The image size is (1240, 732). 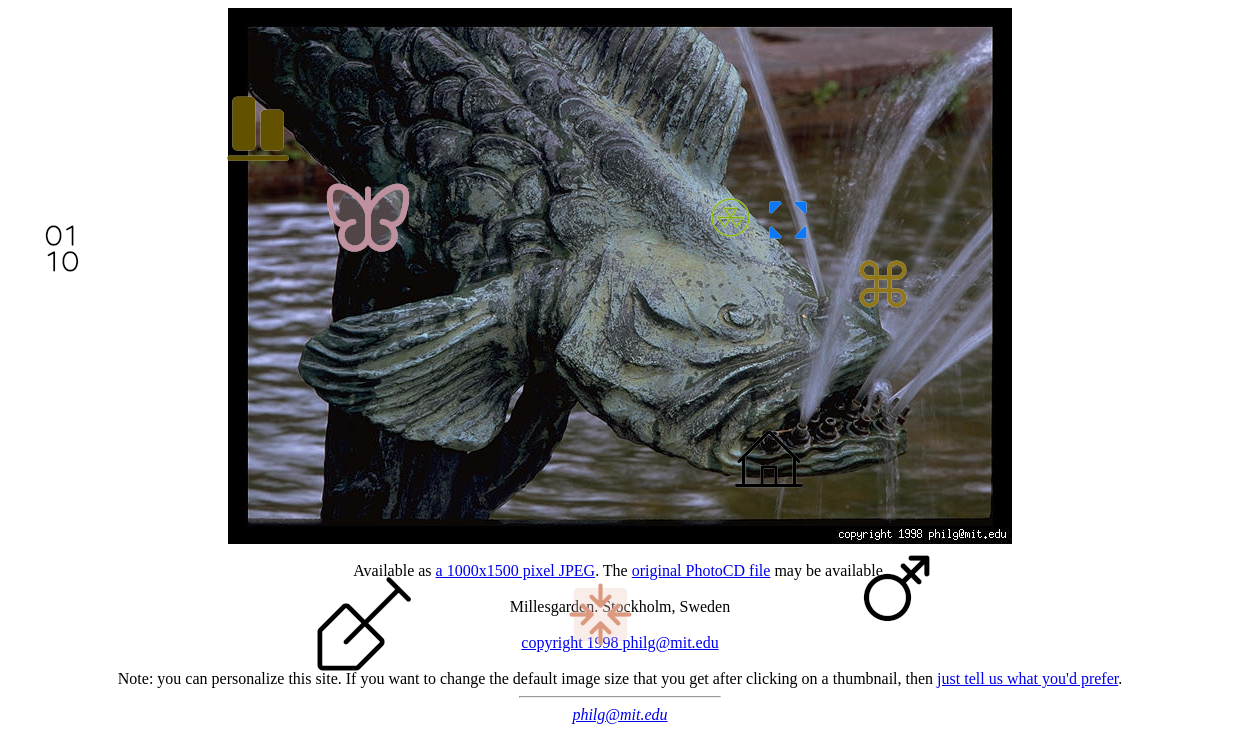 What do you see at coordinates (362, 625) in the screenshot?
I see `access gardening or landscaping tools` at bounding box center [362, 625].